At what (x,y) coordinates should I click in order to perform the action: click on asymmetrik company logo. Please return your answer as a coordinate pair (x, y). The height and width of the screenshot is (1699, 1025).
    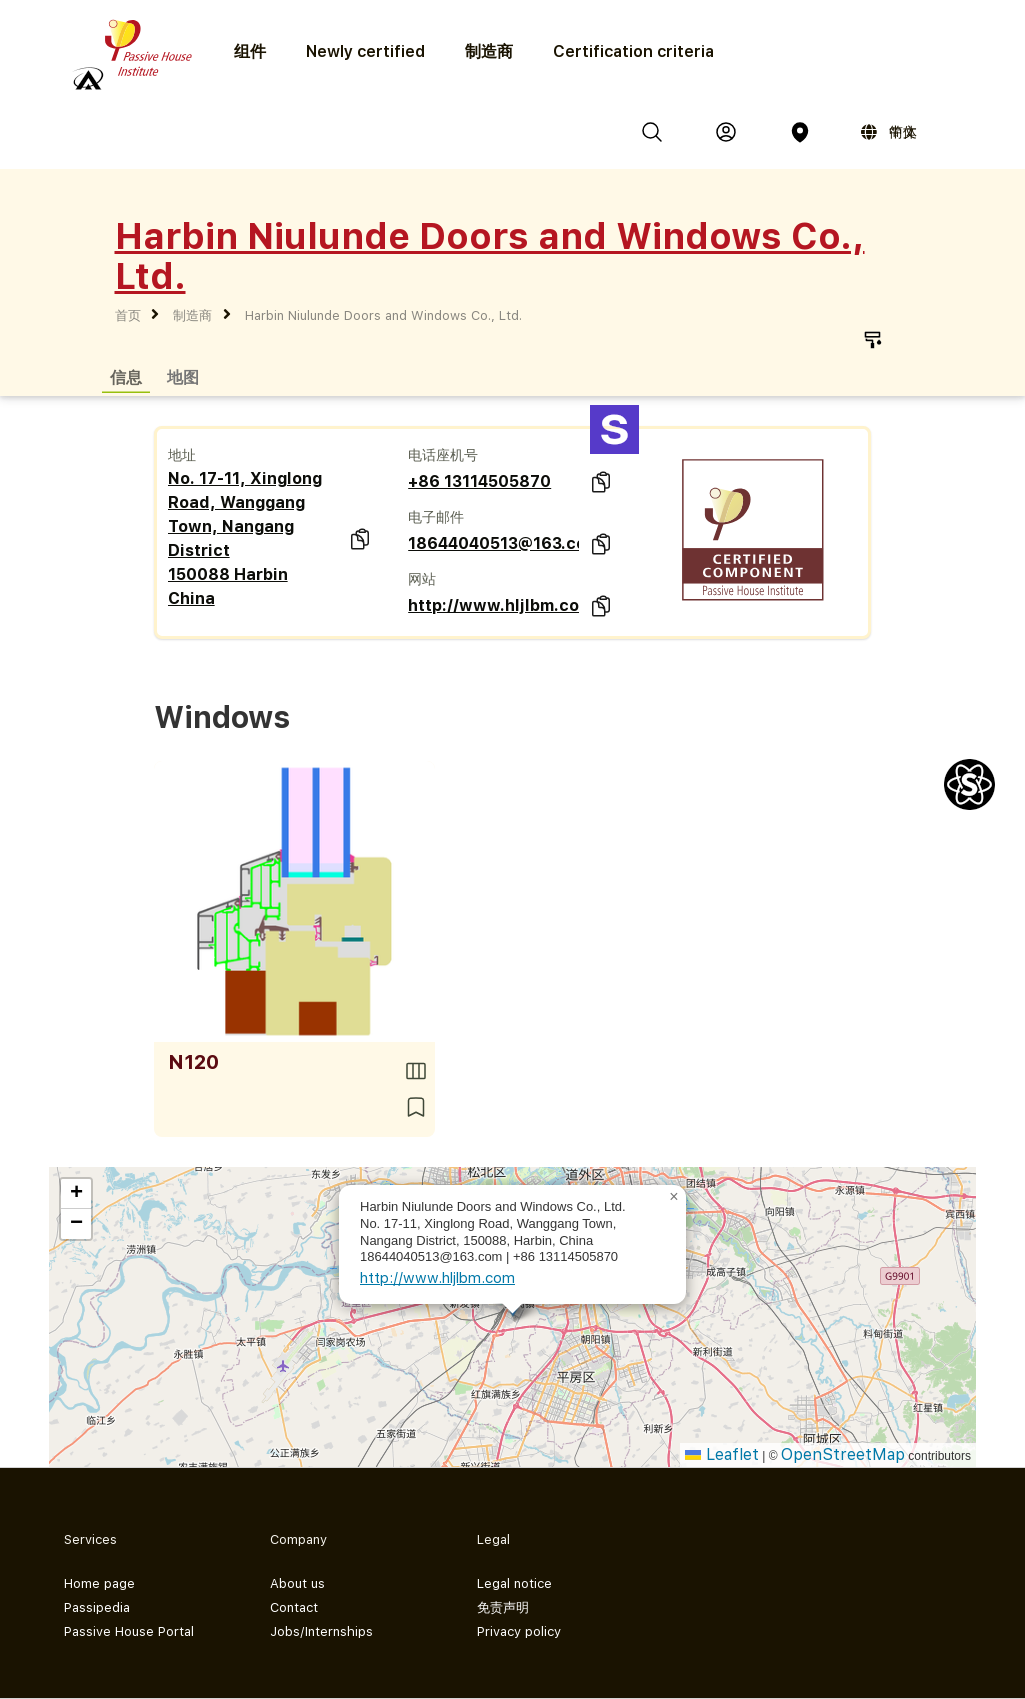
    Looking at the image, I should click on (87, 78).